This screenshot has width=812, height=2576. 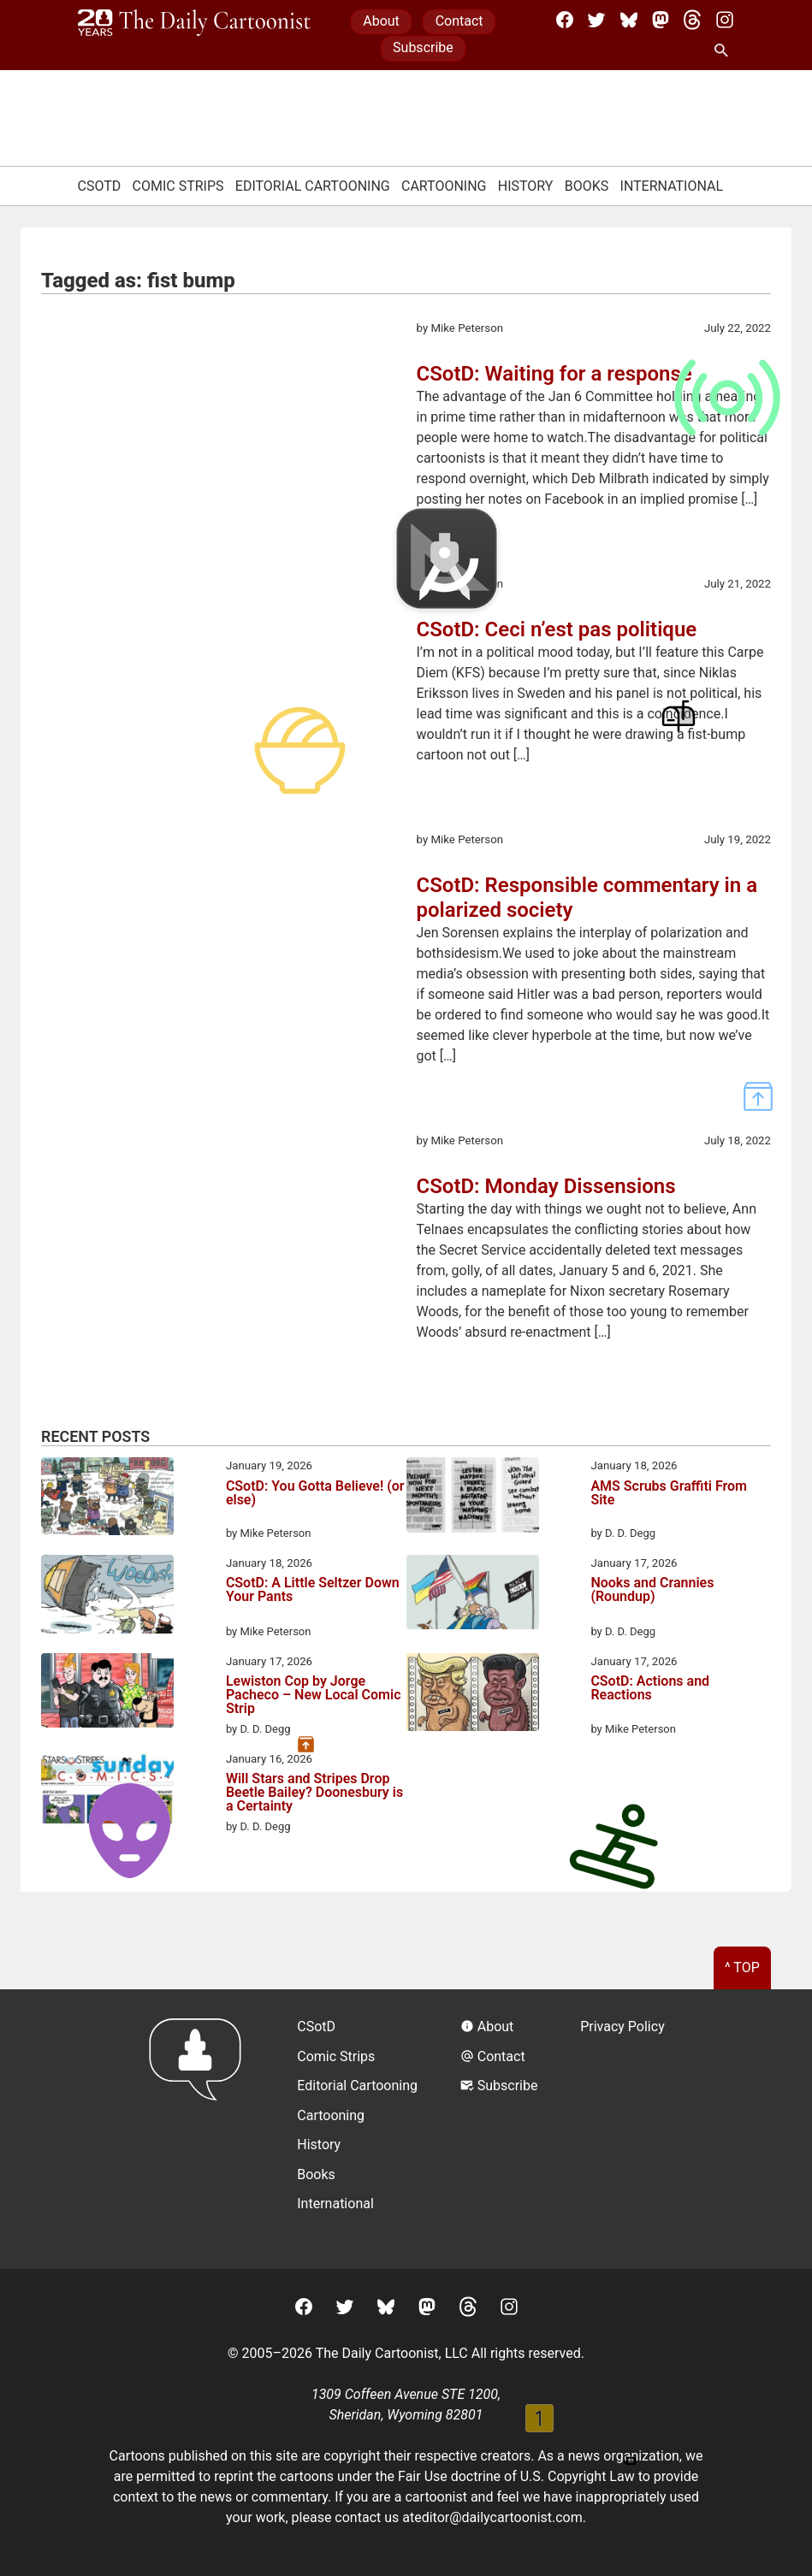 What do you see at coordinates (129, 1830) in the screenshot?
I see `indicates extraterrestrial or sci-fi themed content` at bounding box center [129, 1830].